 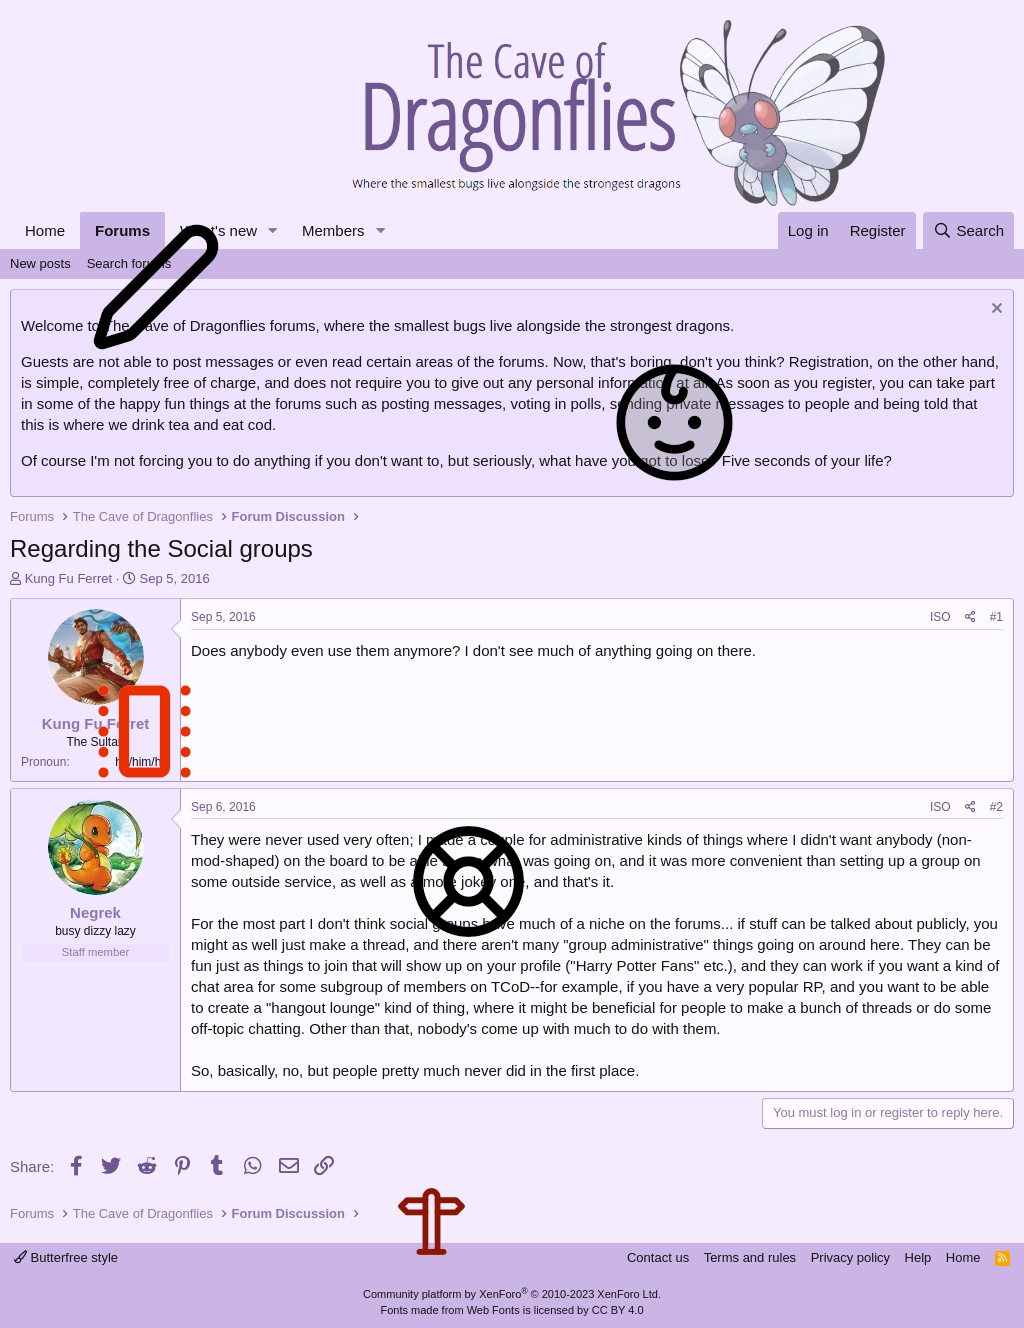 I want to click on access help or support, so click(x=468, y=881).